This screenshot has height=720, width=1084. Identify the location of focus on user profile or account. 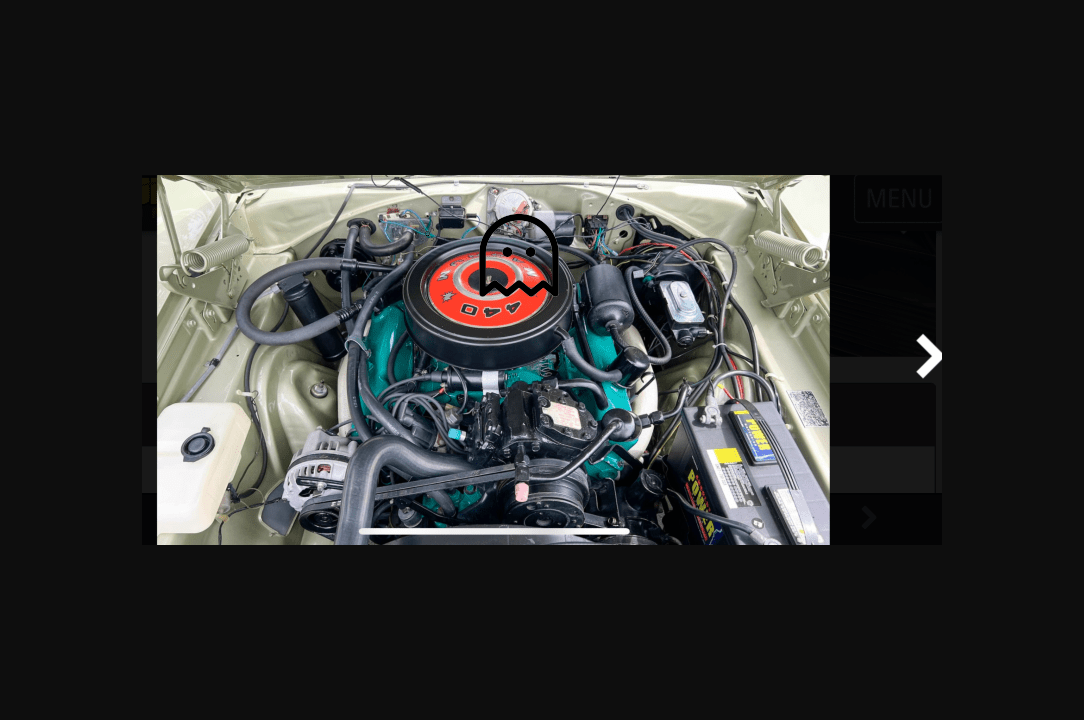
(427, 234).